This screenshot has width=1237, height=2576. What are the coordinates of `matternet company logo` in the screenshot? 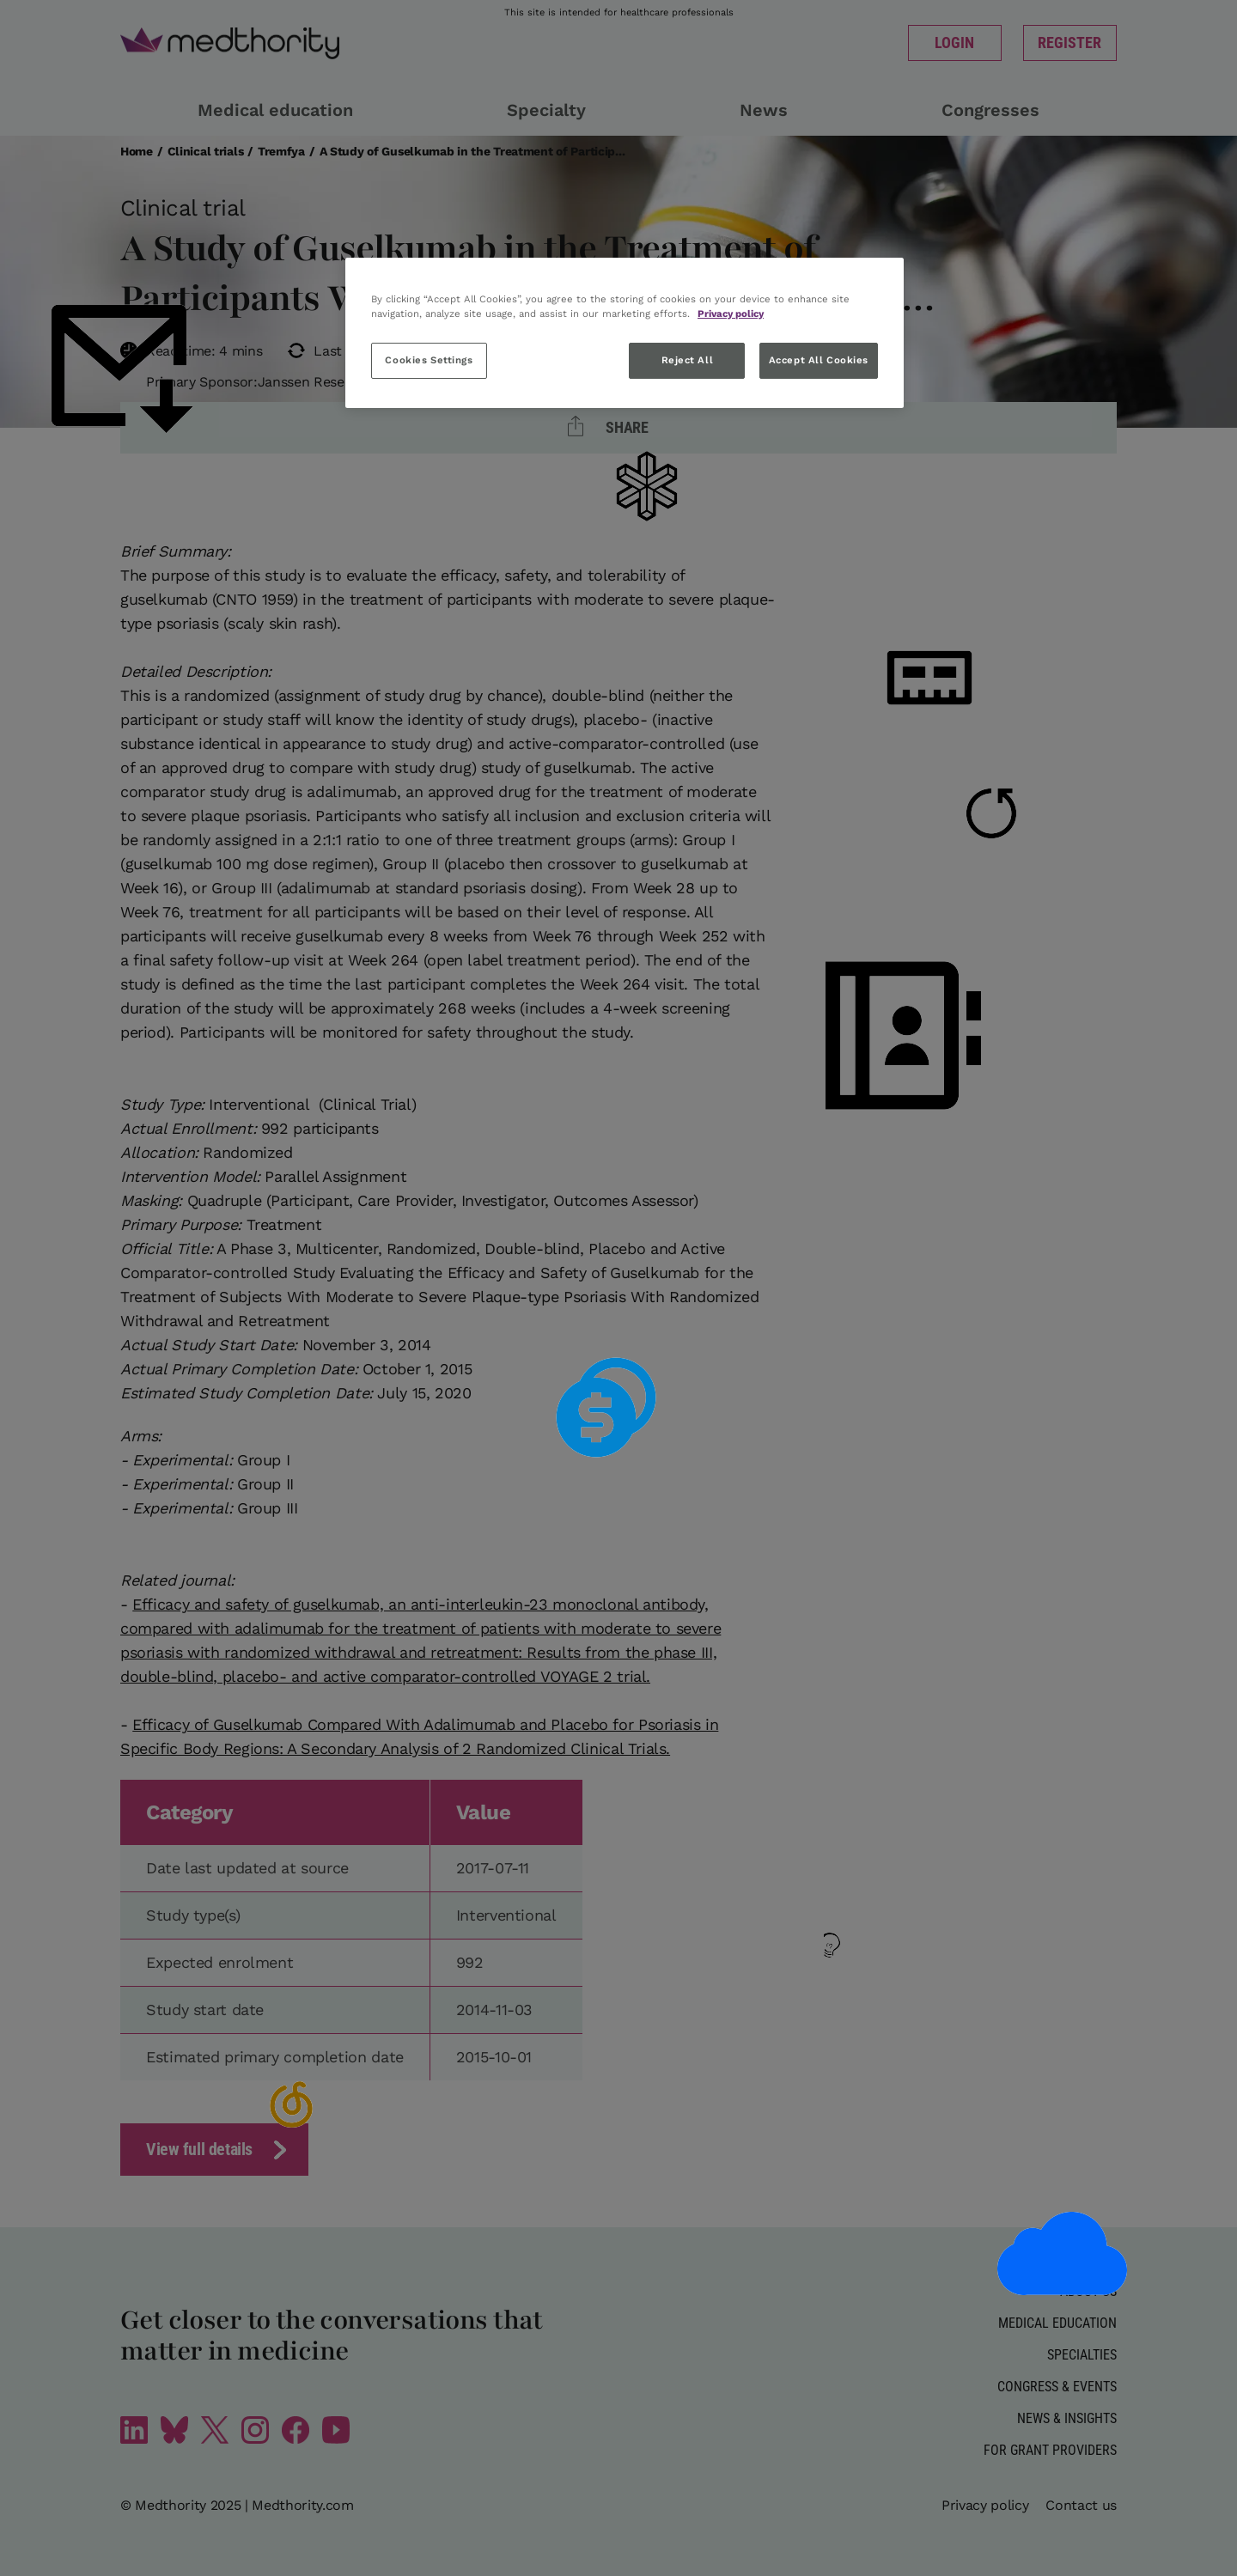 It's located at (647, 486).